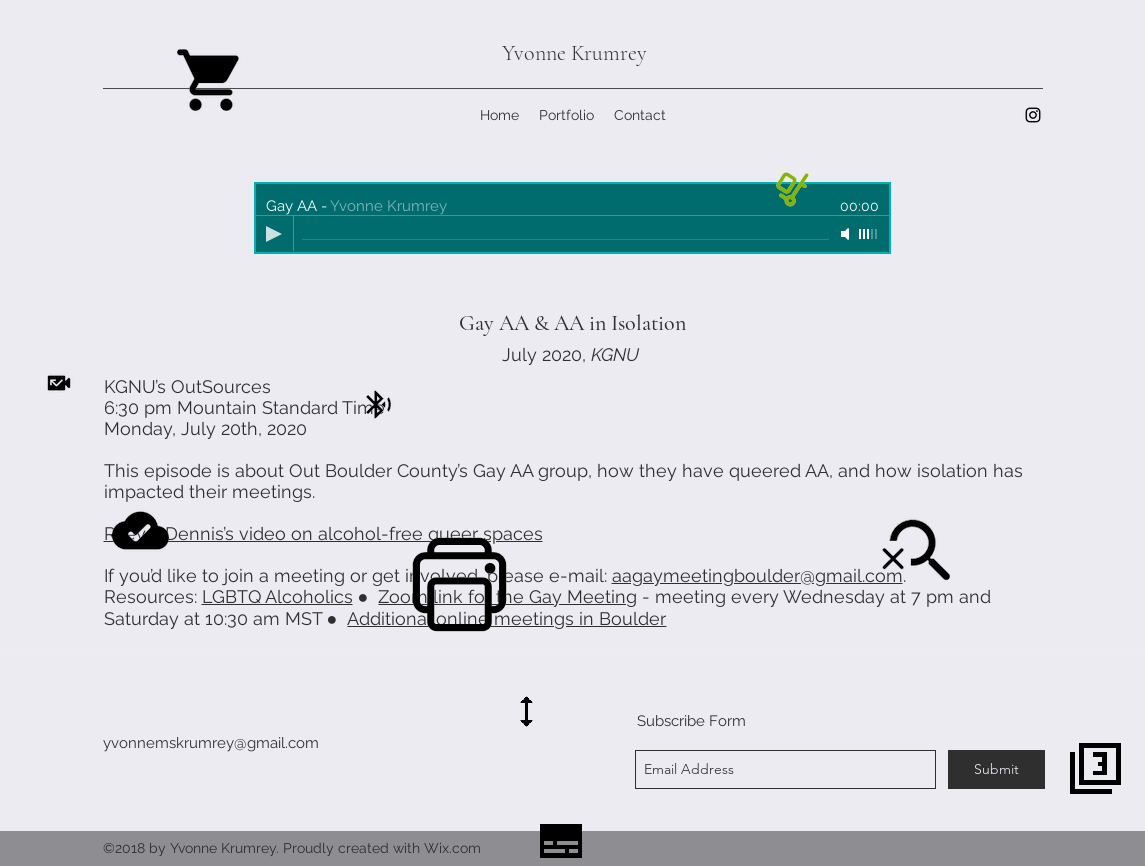  I want to click on search is disabled or unavailable, so click(921, 551).